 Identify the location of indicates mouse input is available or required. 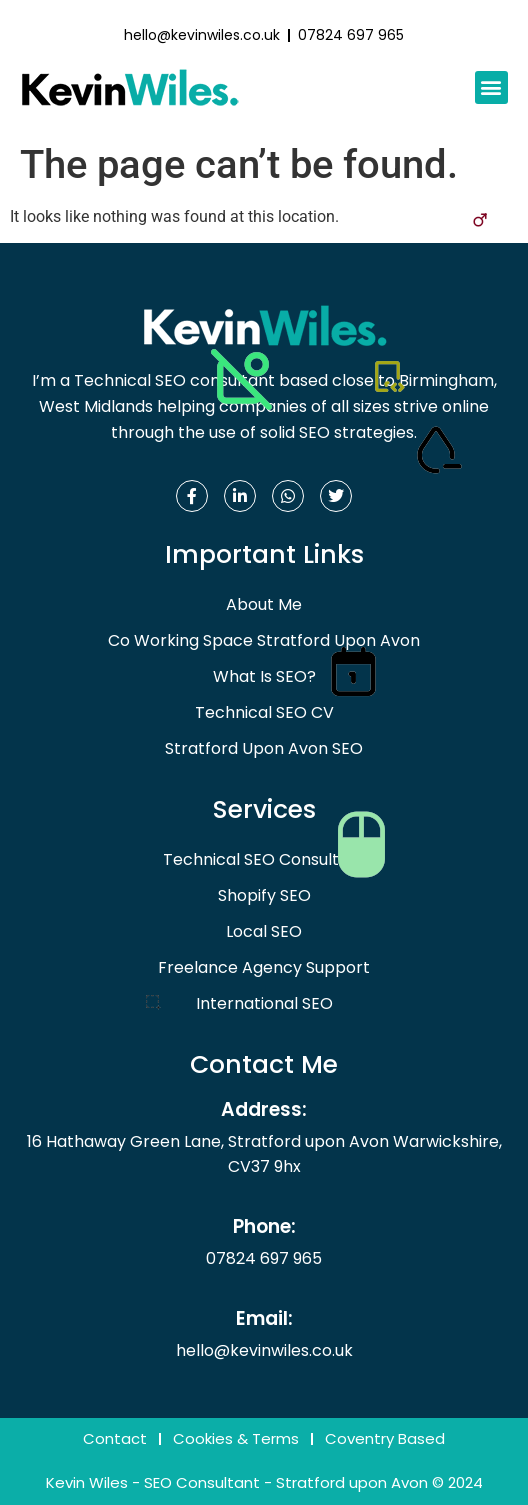
(361, 844).